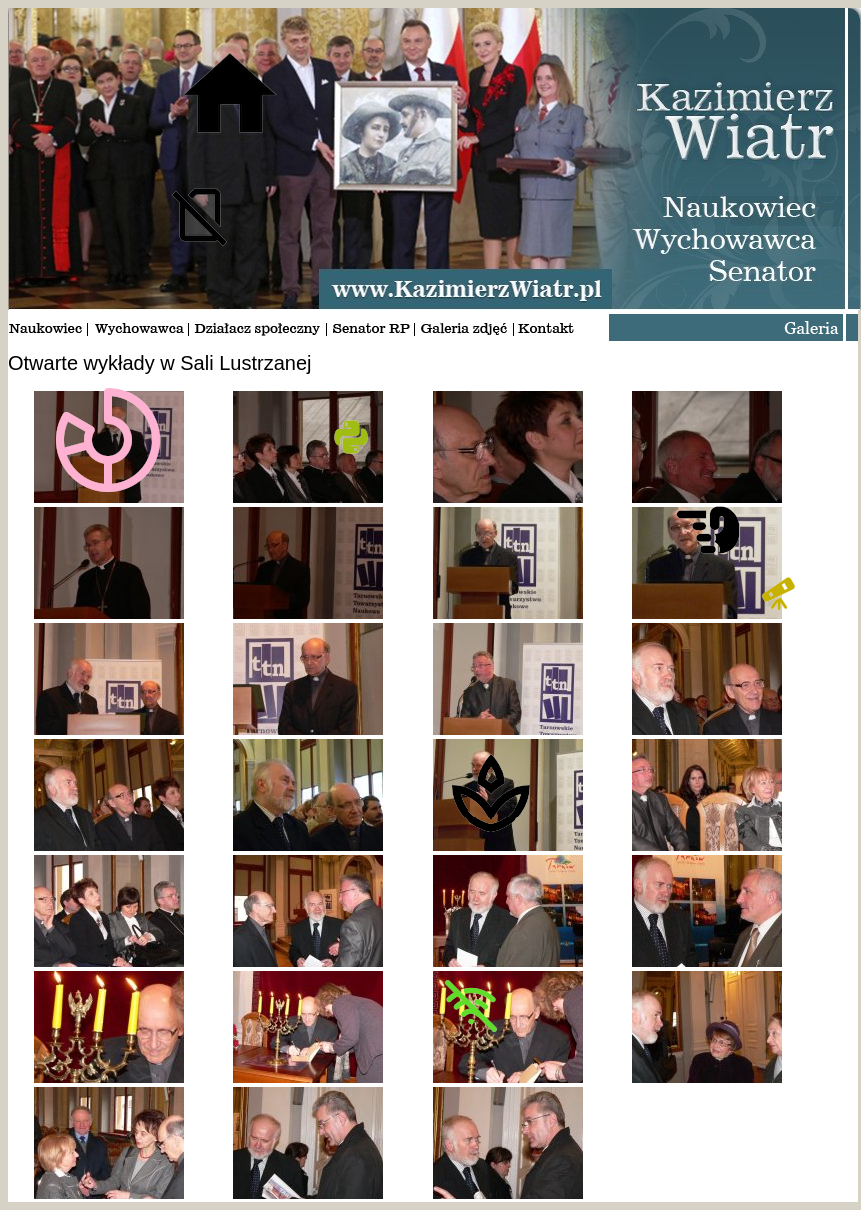 The image size is (861, 1210). What do you see at coordinates (200, 215) in the screenshot?
I see `indicates no sim card detected` at bounding box center [200, 215].